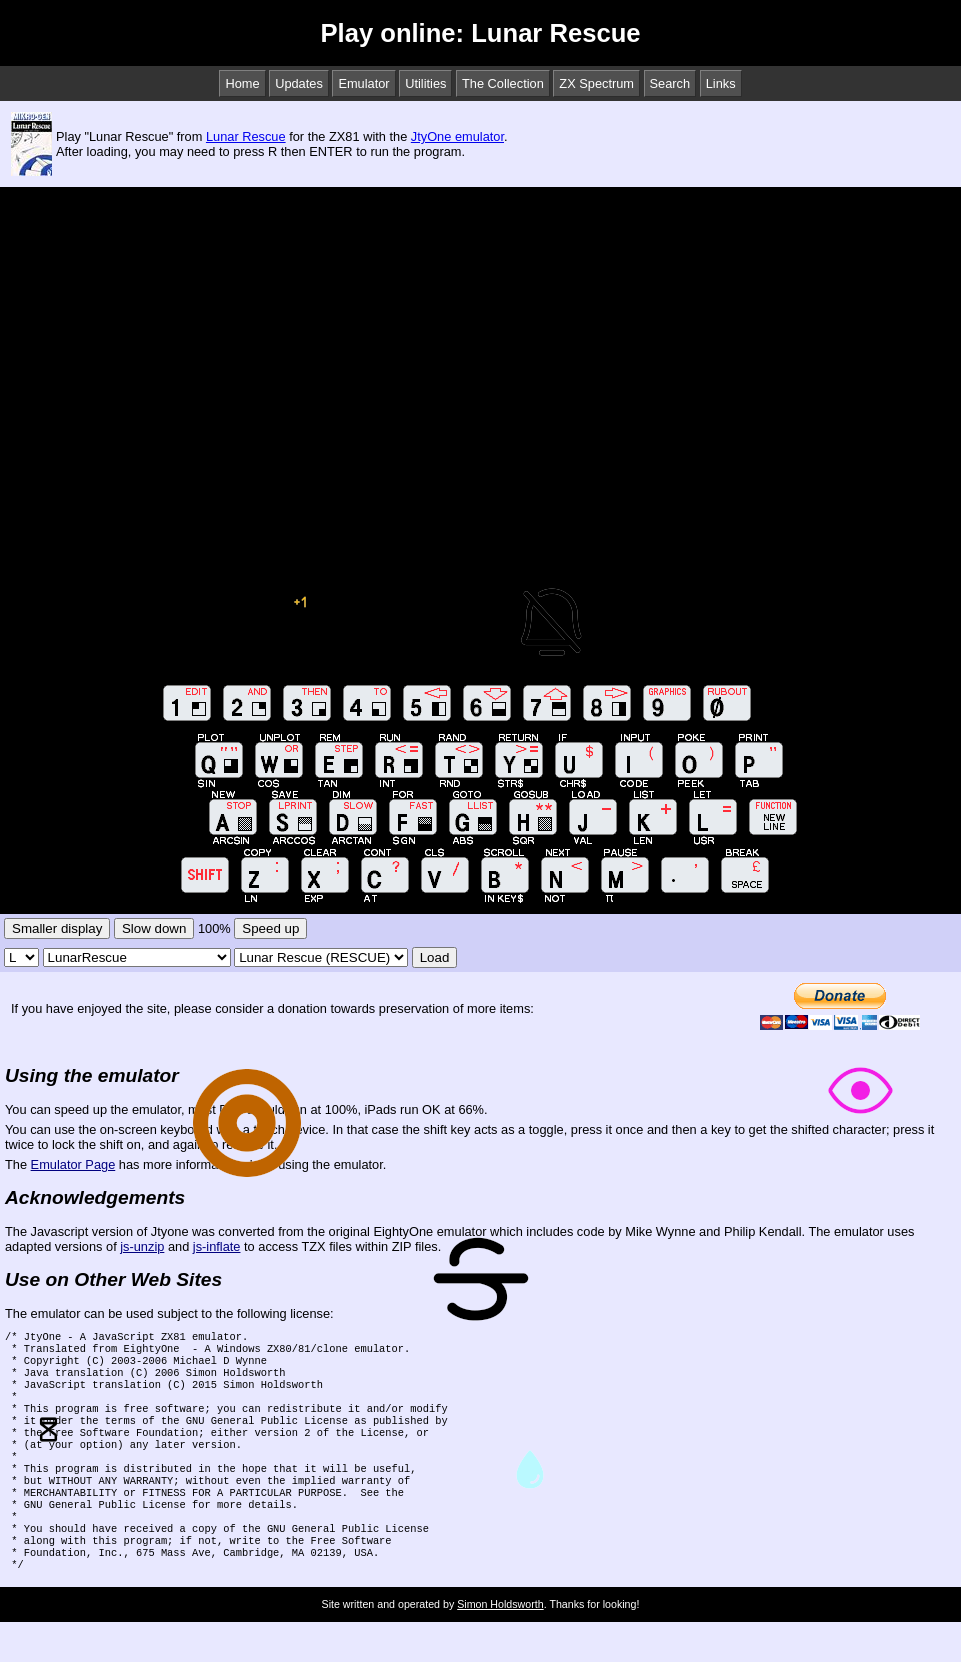 The width and height of the screenshot is (961, 1662). I want to click on indicates water or hydration tracking, so click(530, 1469).